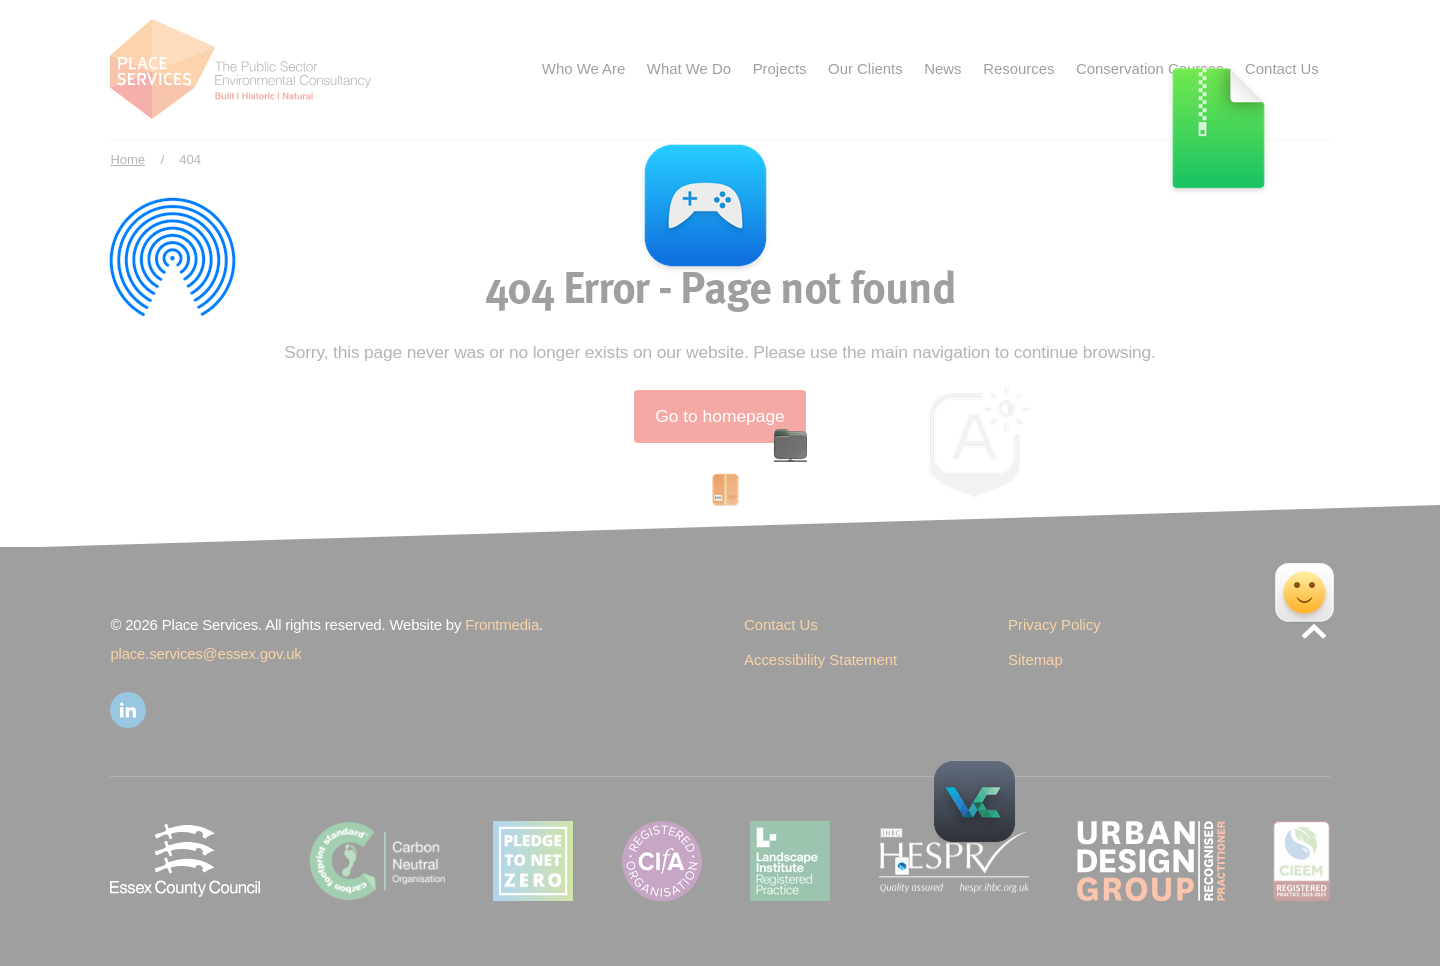 The width and height of the screenshot is (1440, 966). I want to click on a compressed archive or package file, so click(725, 489).